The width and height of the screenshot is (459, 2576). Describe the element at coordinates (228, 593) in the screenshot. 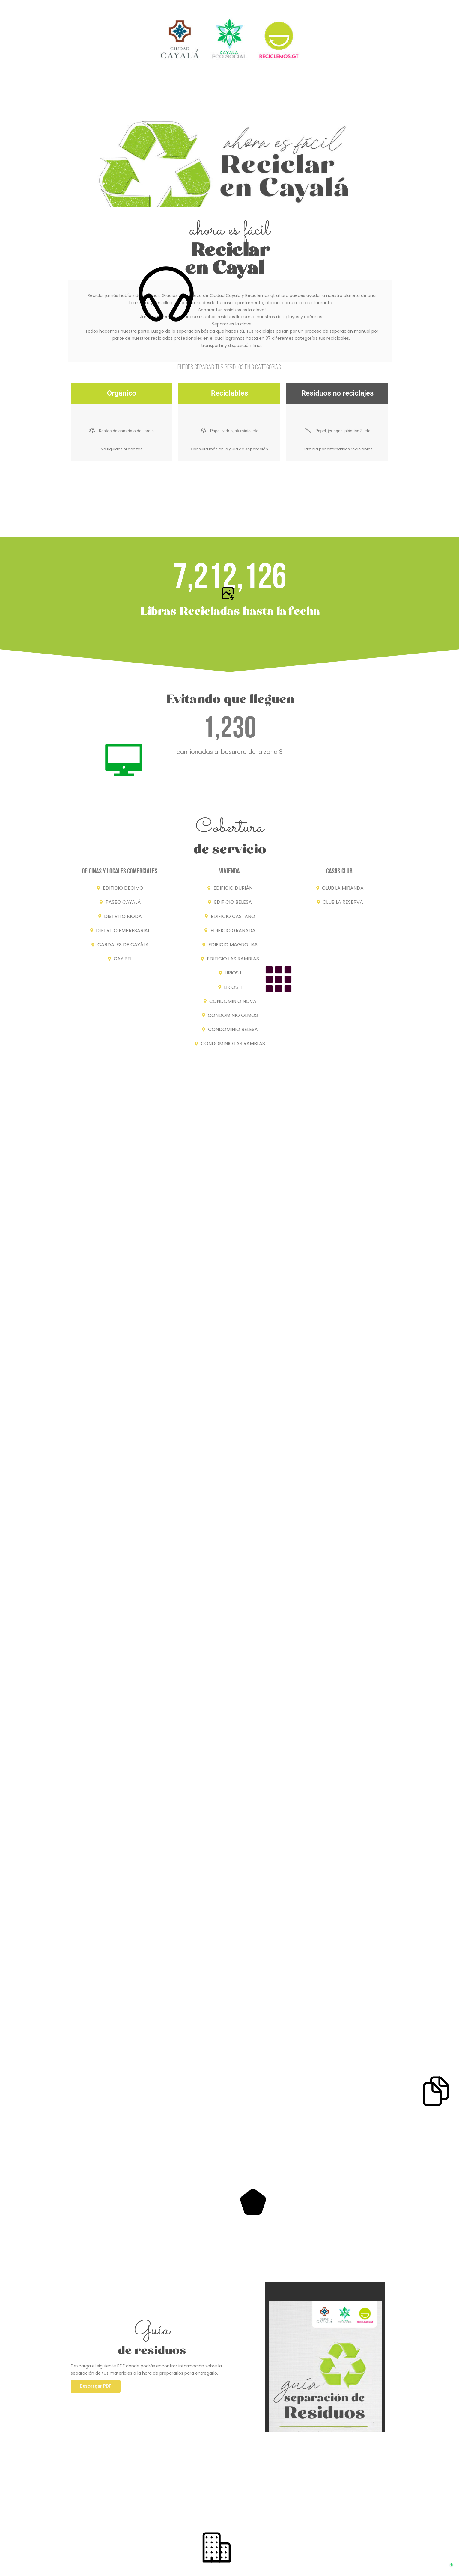

I see `quick photo enhancement or auto-fix` at that location.